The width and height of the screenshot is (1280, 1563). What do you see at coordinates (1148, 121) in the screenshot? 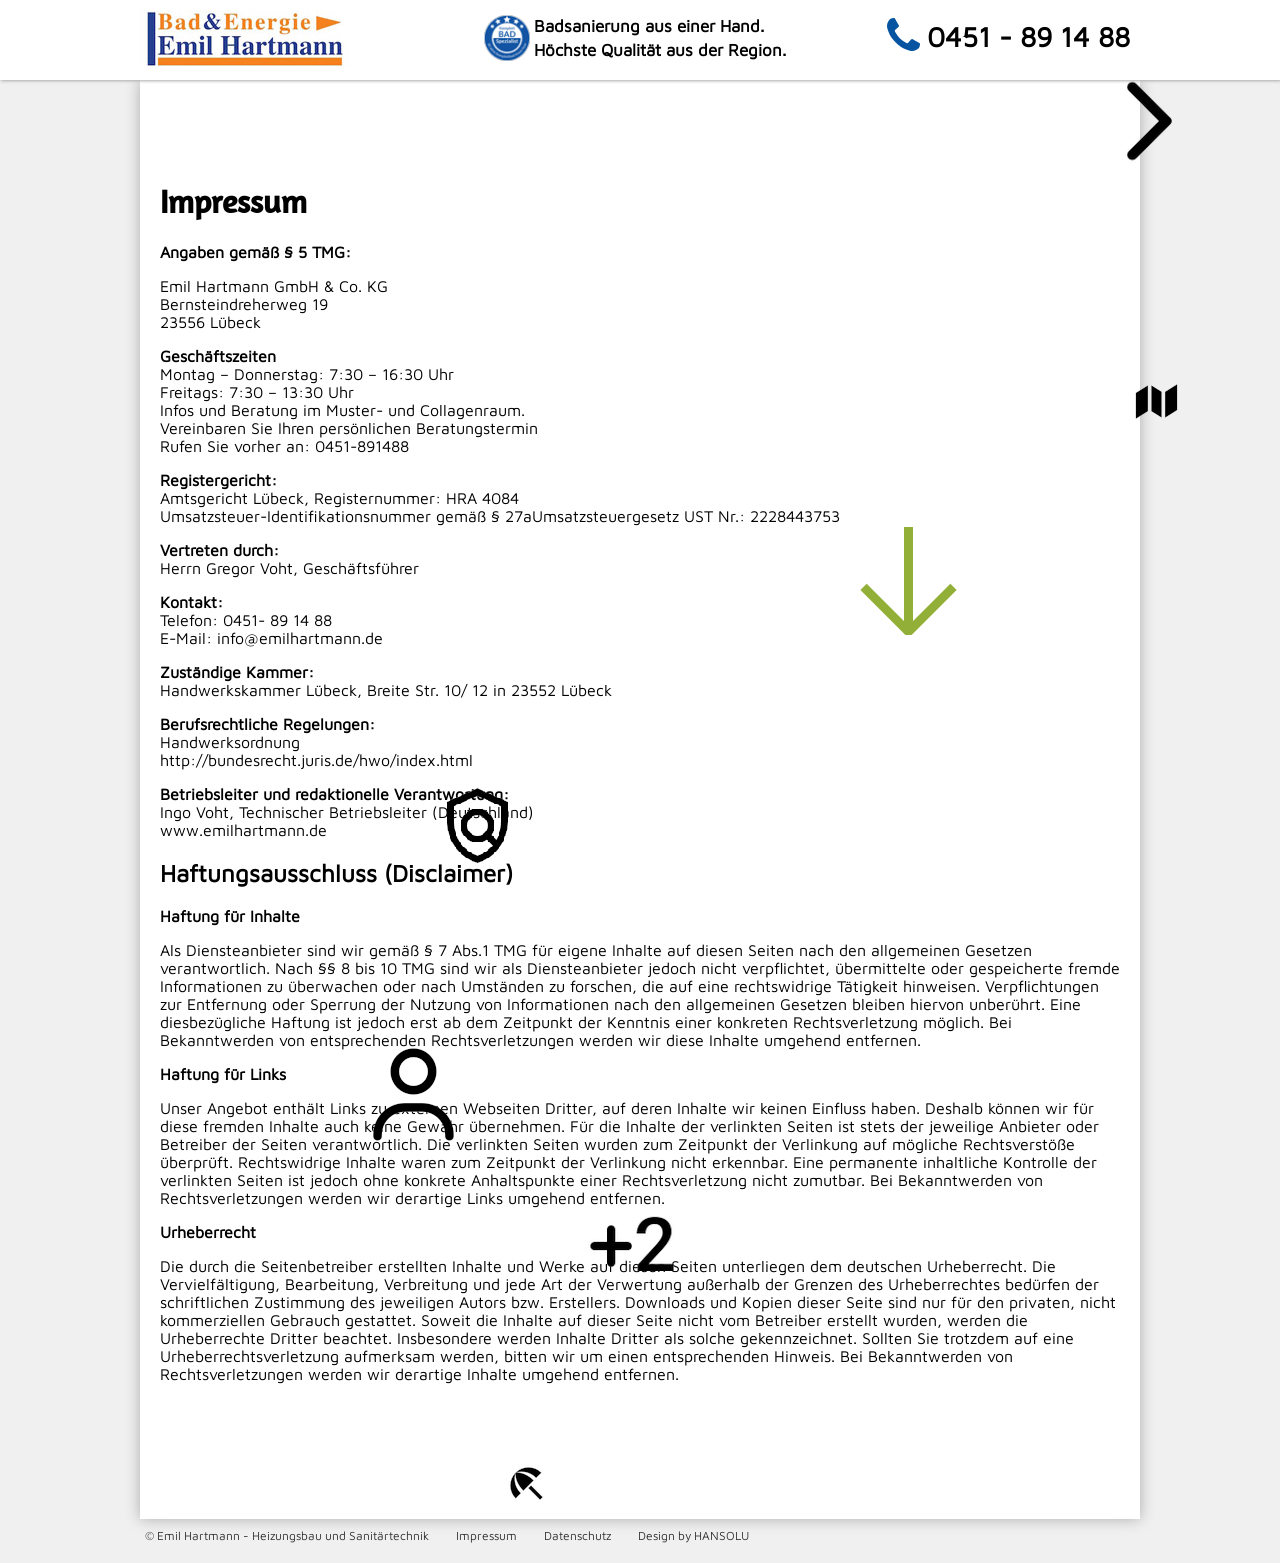
I see `navigate to the next item or screen` at bounding box center [1148, 121].